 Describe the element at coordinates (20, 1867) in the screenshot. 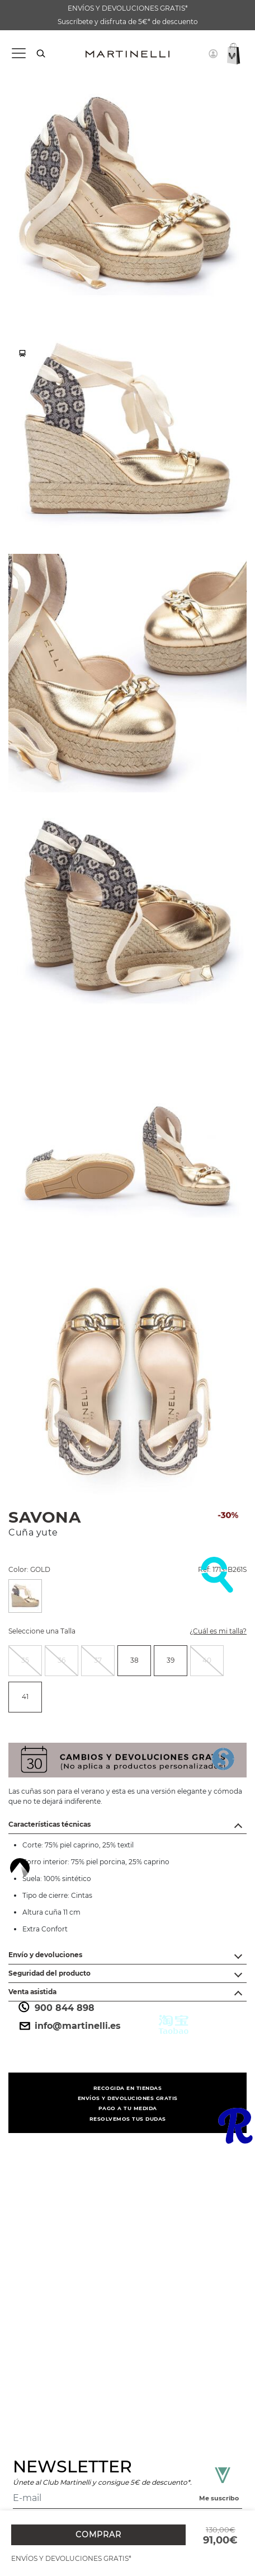

I see `link to Codeberg repository` at that location.